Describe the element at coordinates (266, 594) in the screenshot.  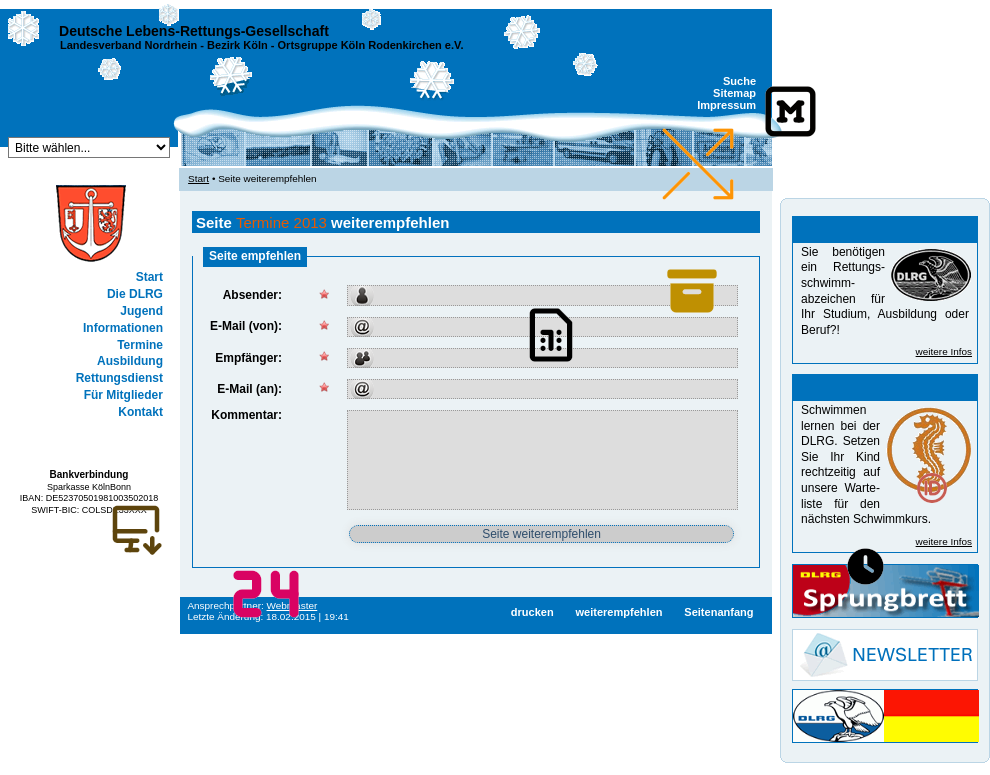
I see `indicates 24-hour time format or availability` at that location.